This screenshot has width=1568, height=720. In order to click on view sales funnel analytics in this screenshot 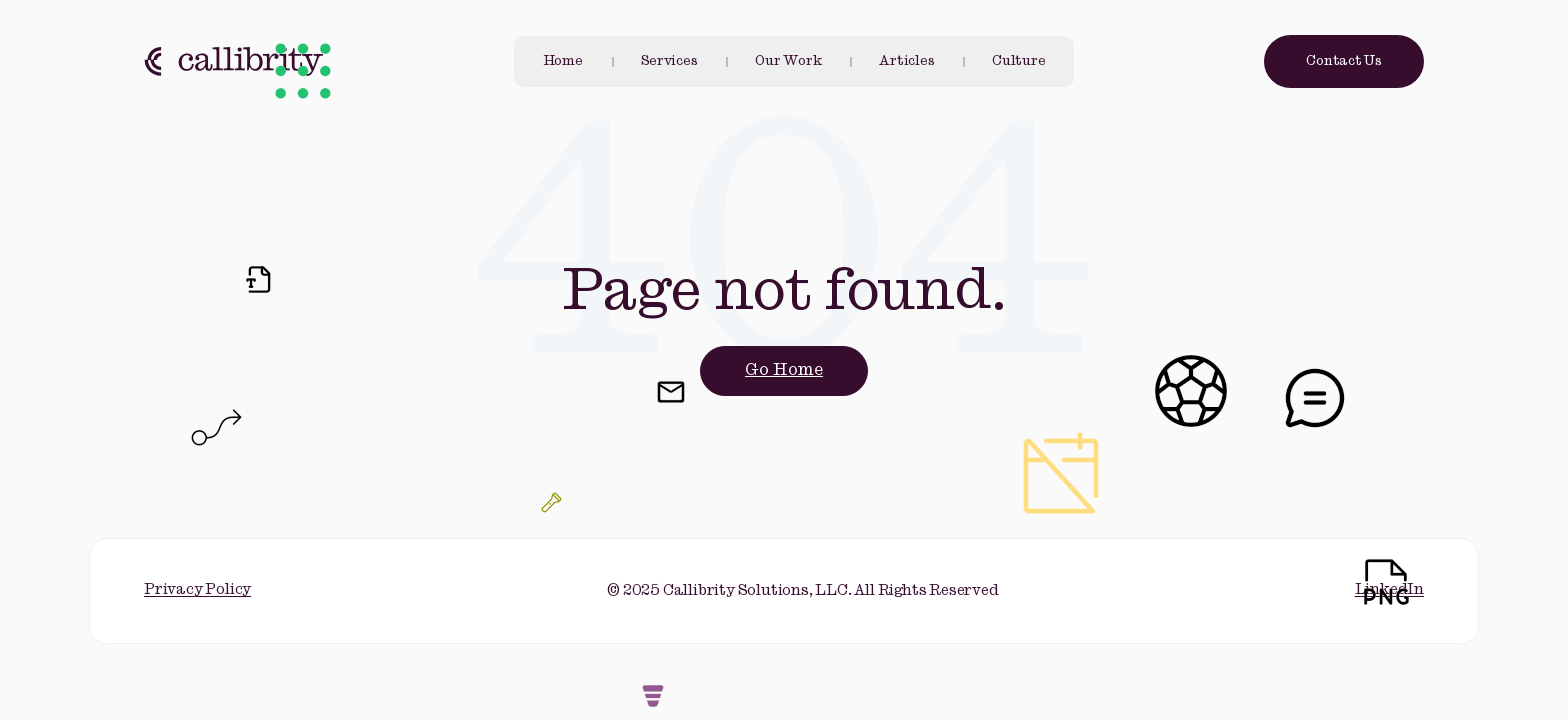, I will do `click(653, 696)`.